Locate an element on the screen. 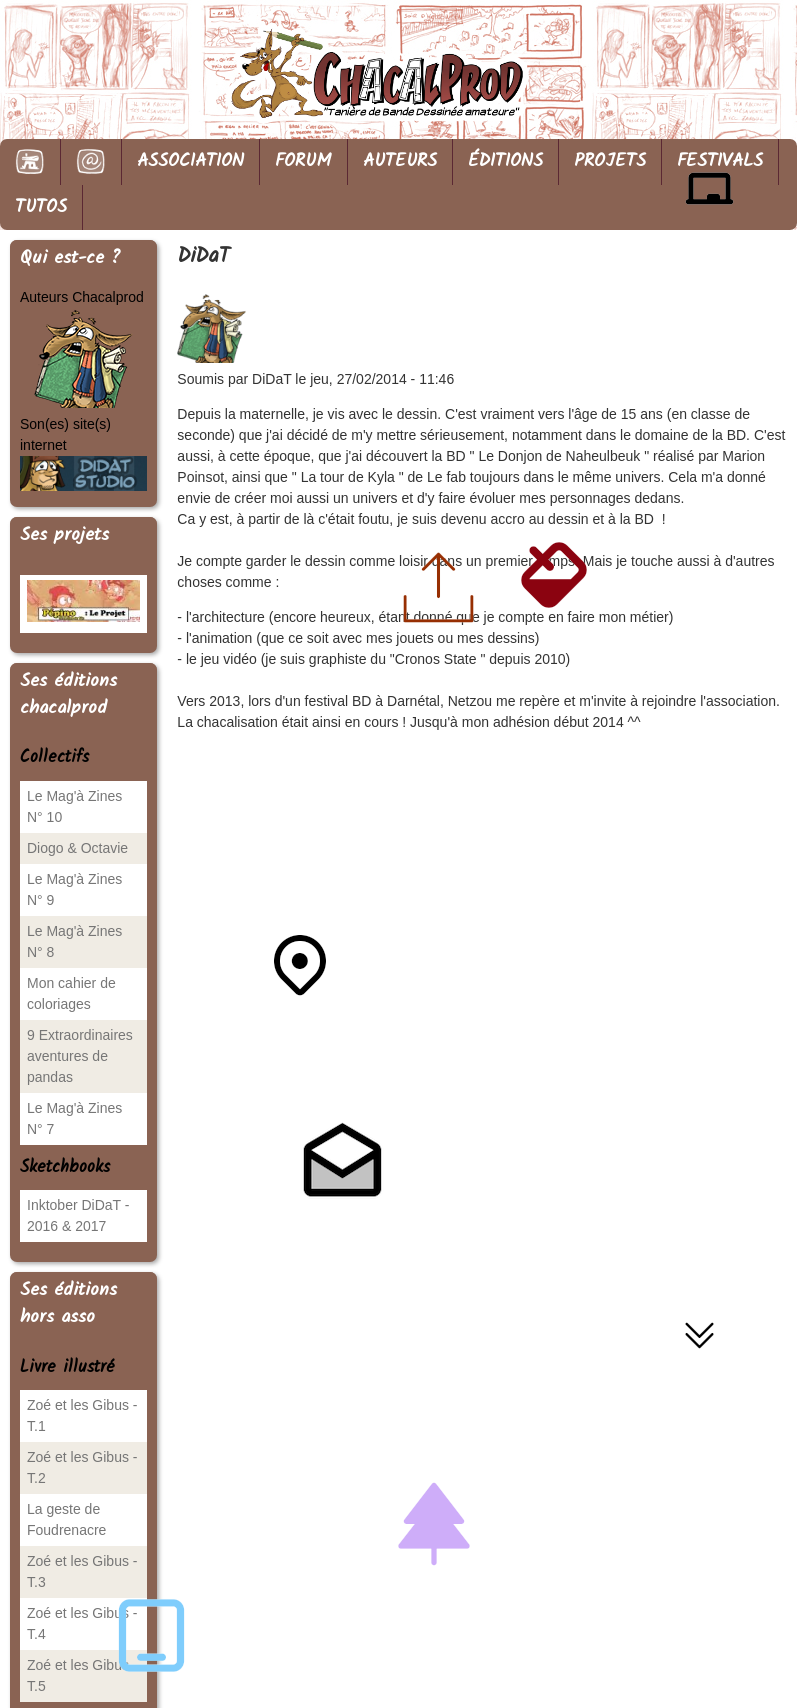 This screenshot has width=797, height=1708. indicates a park or nature area on a map is located at coordinates (434, 1524).